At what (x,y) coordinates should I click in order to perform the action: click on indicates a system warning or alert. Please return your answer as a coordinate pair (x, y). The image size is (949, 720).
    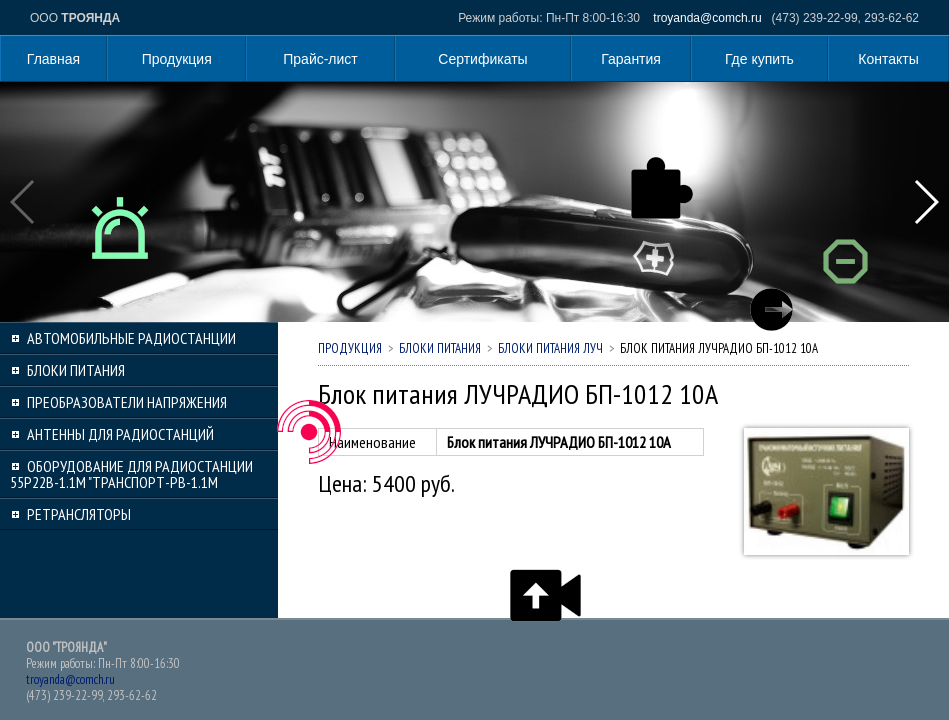
    Looking at the image, I should click on (120, 228).